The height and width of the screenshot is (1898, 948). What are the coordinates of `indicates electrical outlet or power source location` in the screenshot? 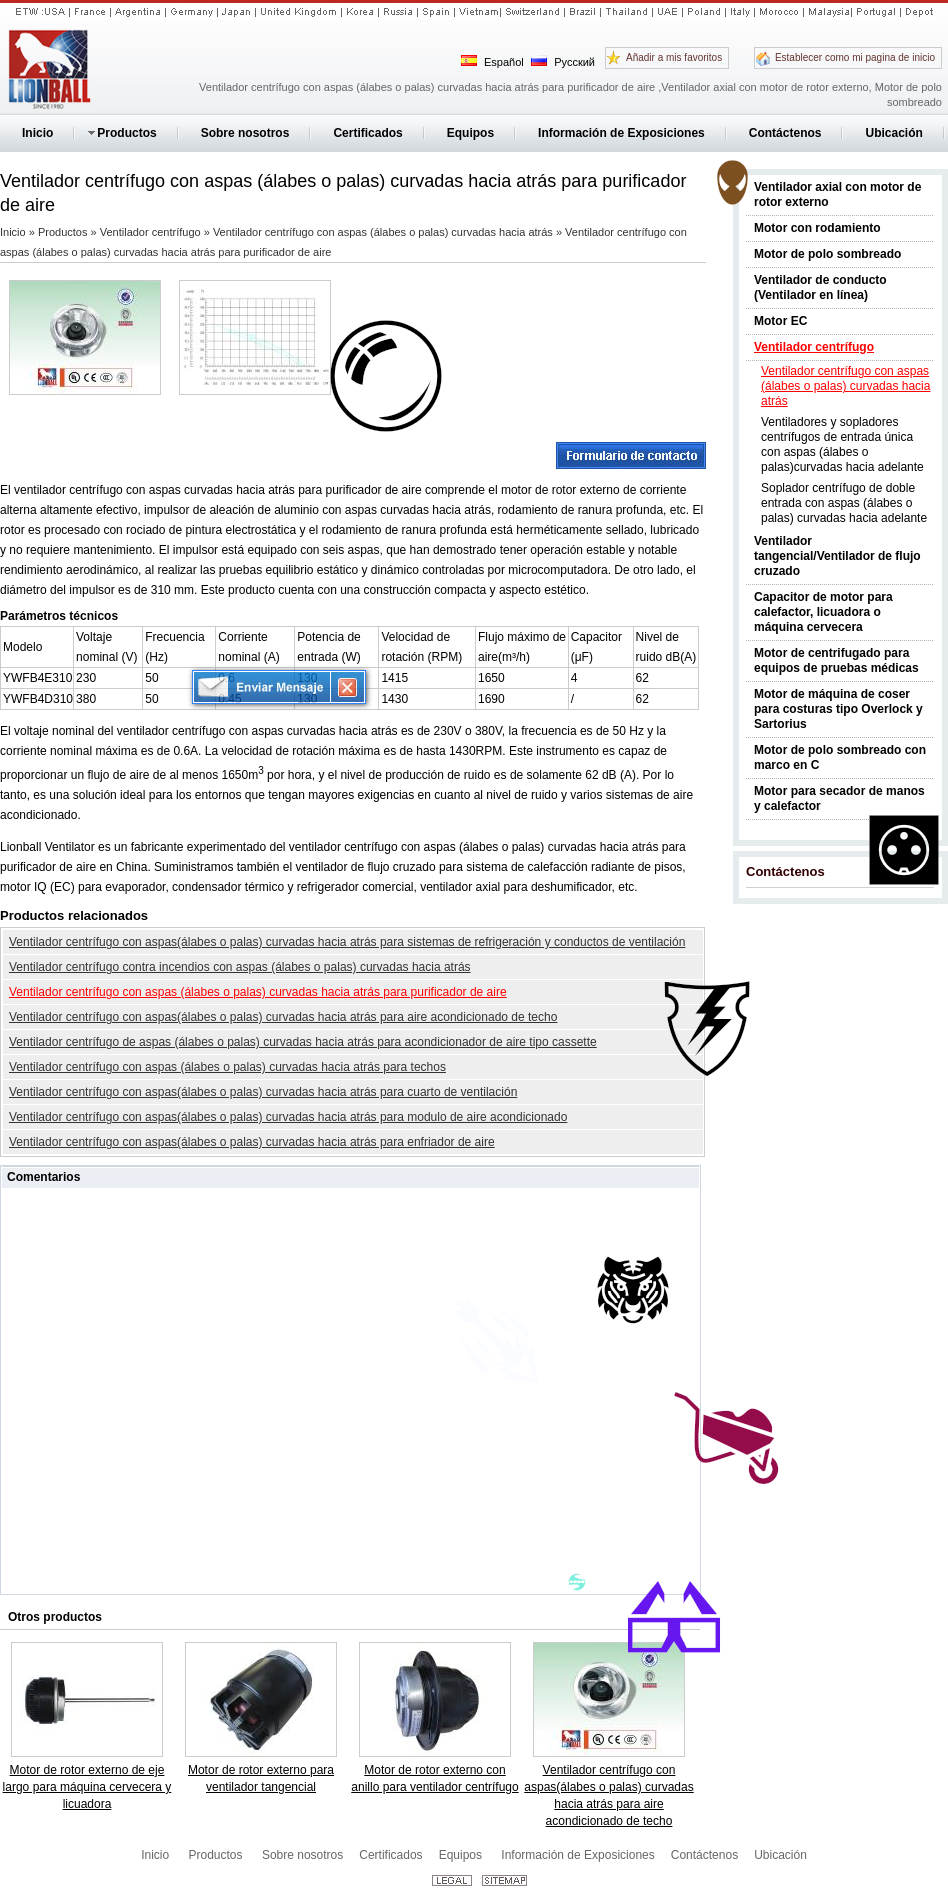 It's located at (904, 850).